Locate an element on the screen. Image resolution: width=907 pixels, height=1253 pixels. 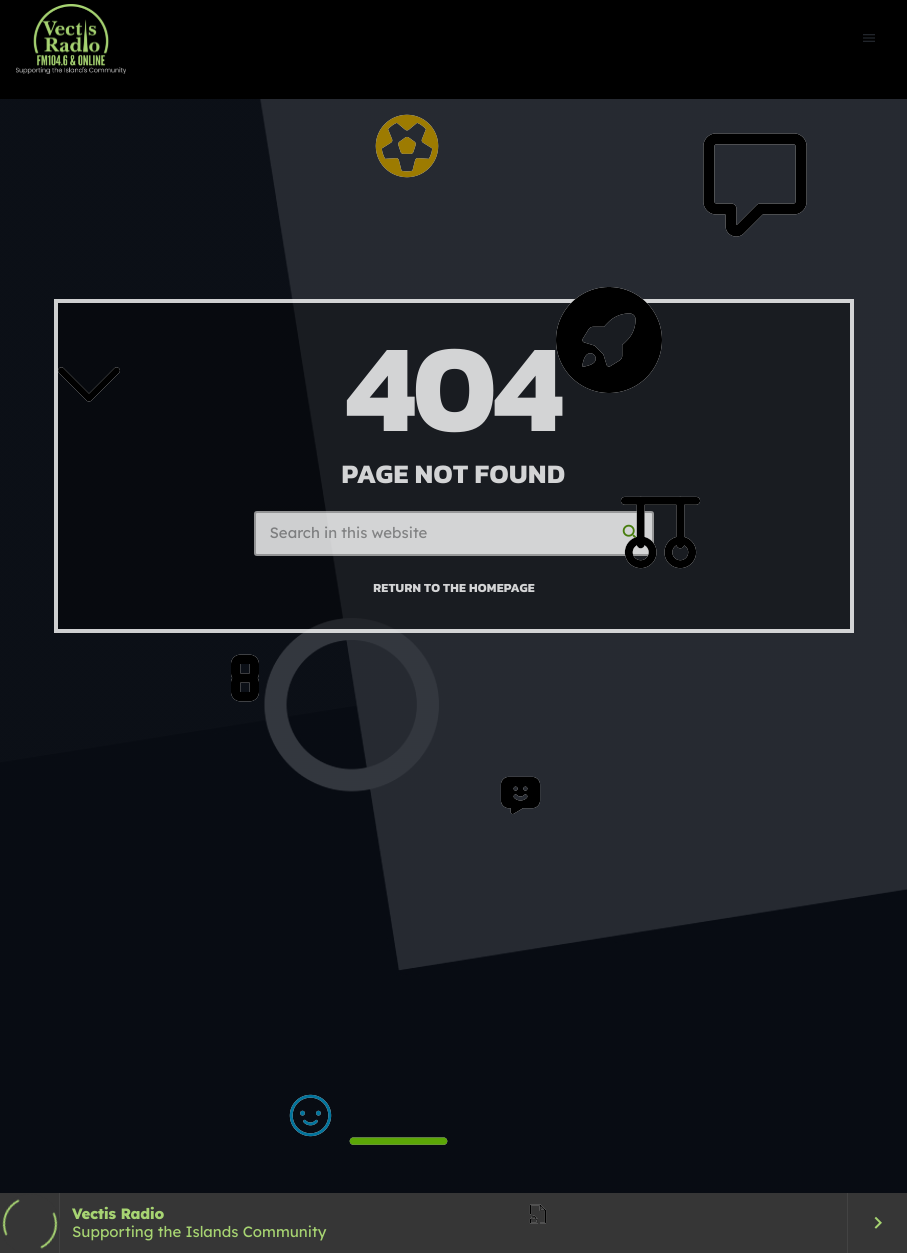
boost or promote a post in your feed is located at coordinates (609, 340).